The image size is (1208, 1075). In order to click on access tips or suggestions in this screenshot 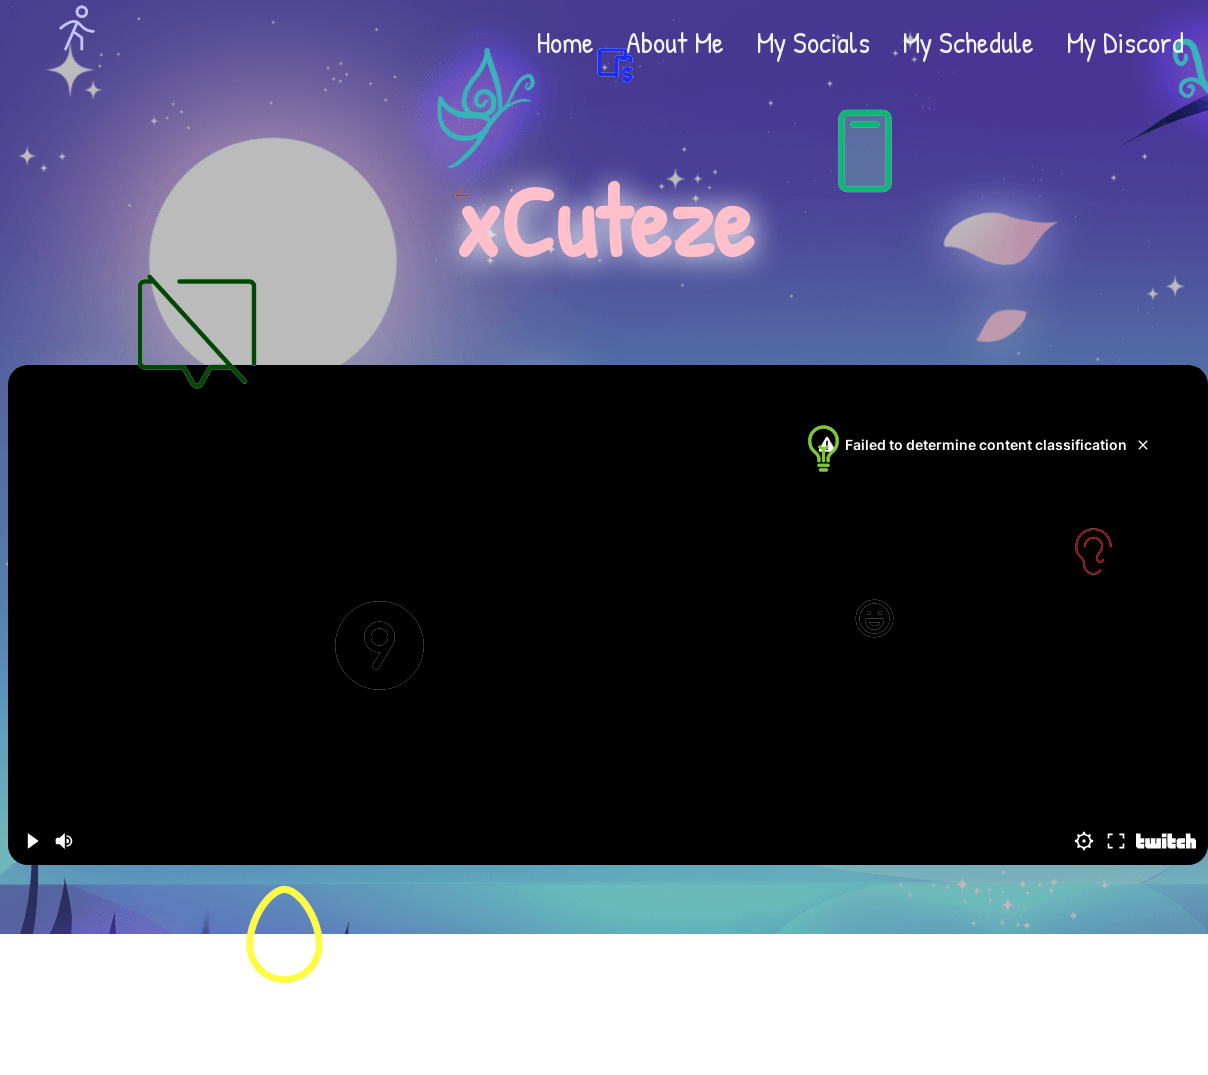, I will do `click(823, 448)`.